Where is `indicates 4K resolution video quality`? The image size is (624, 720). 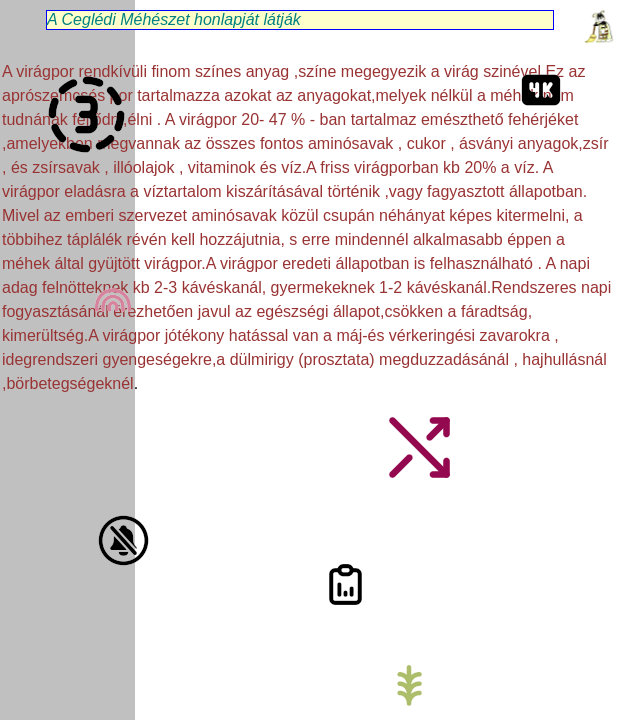 indicates 4K resolution video quality is located at coordinates (541, 90).